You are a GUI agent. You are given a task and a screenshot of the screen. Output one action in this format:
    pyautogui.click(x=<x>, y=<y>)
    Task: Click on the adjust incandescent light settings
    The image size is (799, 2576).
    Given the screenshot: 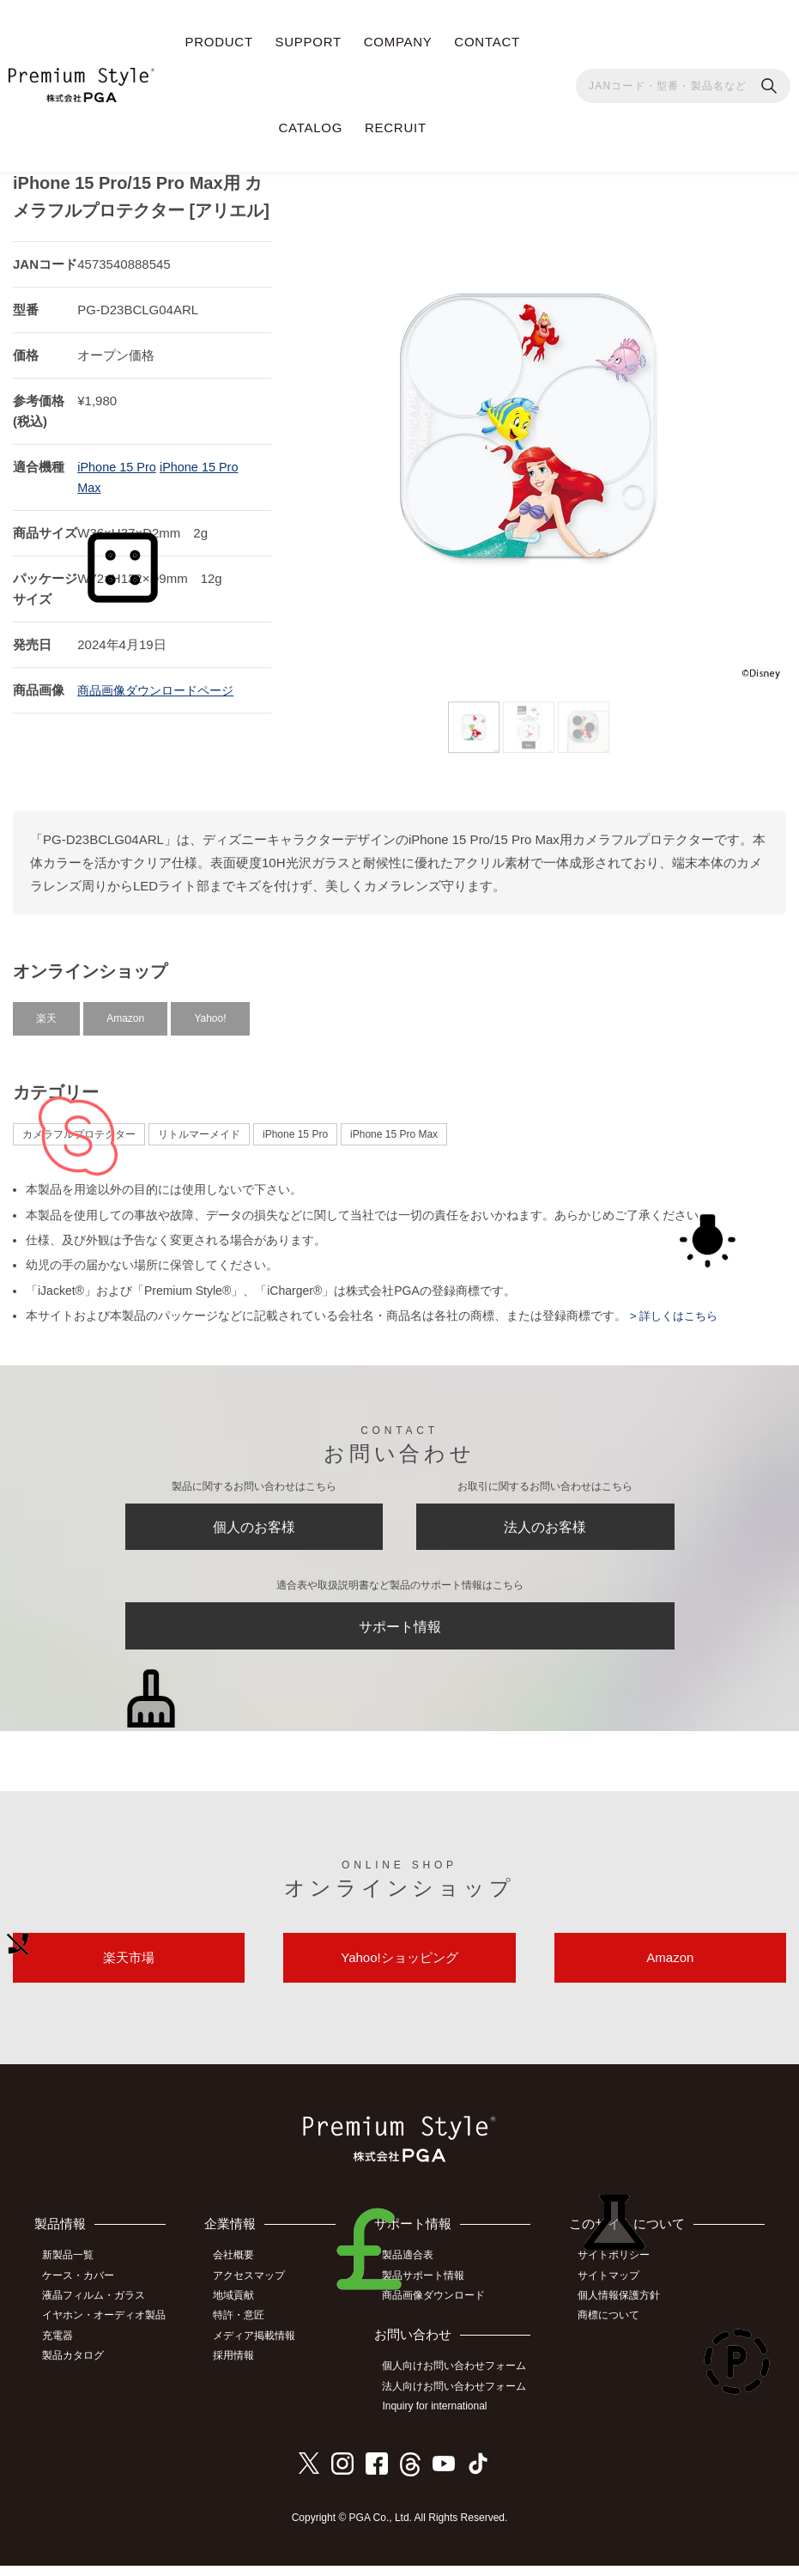 What is the action you would take?
    pyautogui.click(x=707, y=1239)
    